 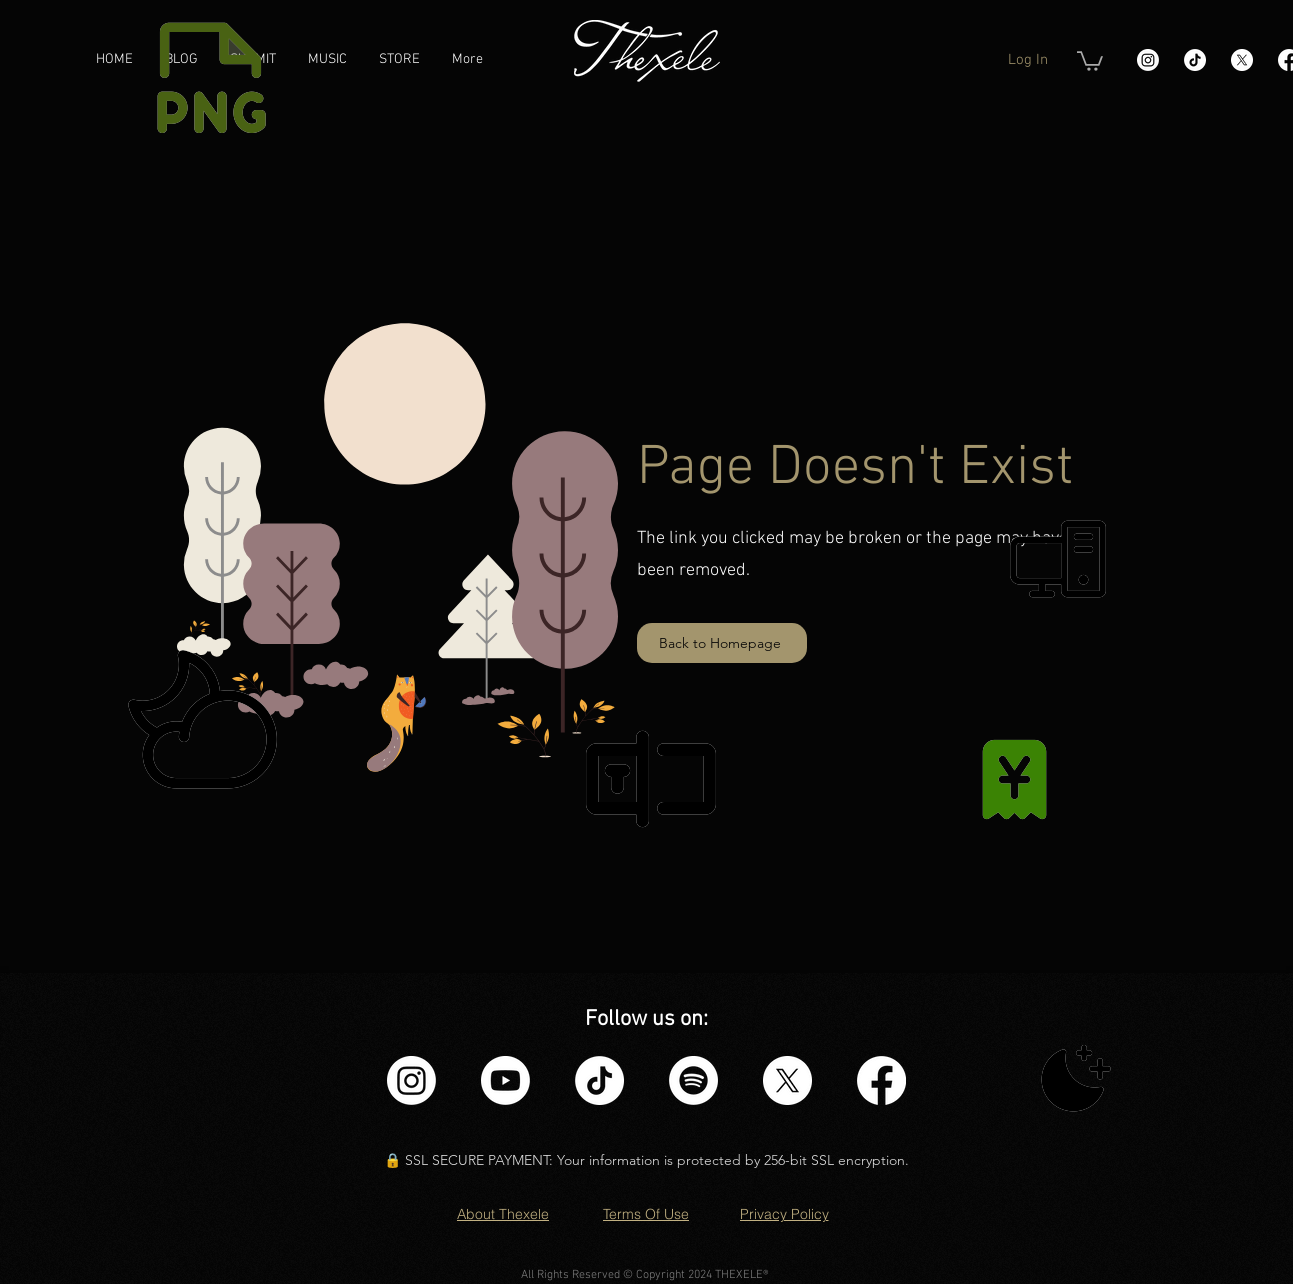 What do you see at coordinates (1073, 1079) in the screenshot?
I see `toggle dark mode or night theme` at bounding box center [1073, 1079].